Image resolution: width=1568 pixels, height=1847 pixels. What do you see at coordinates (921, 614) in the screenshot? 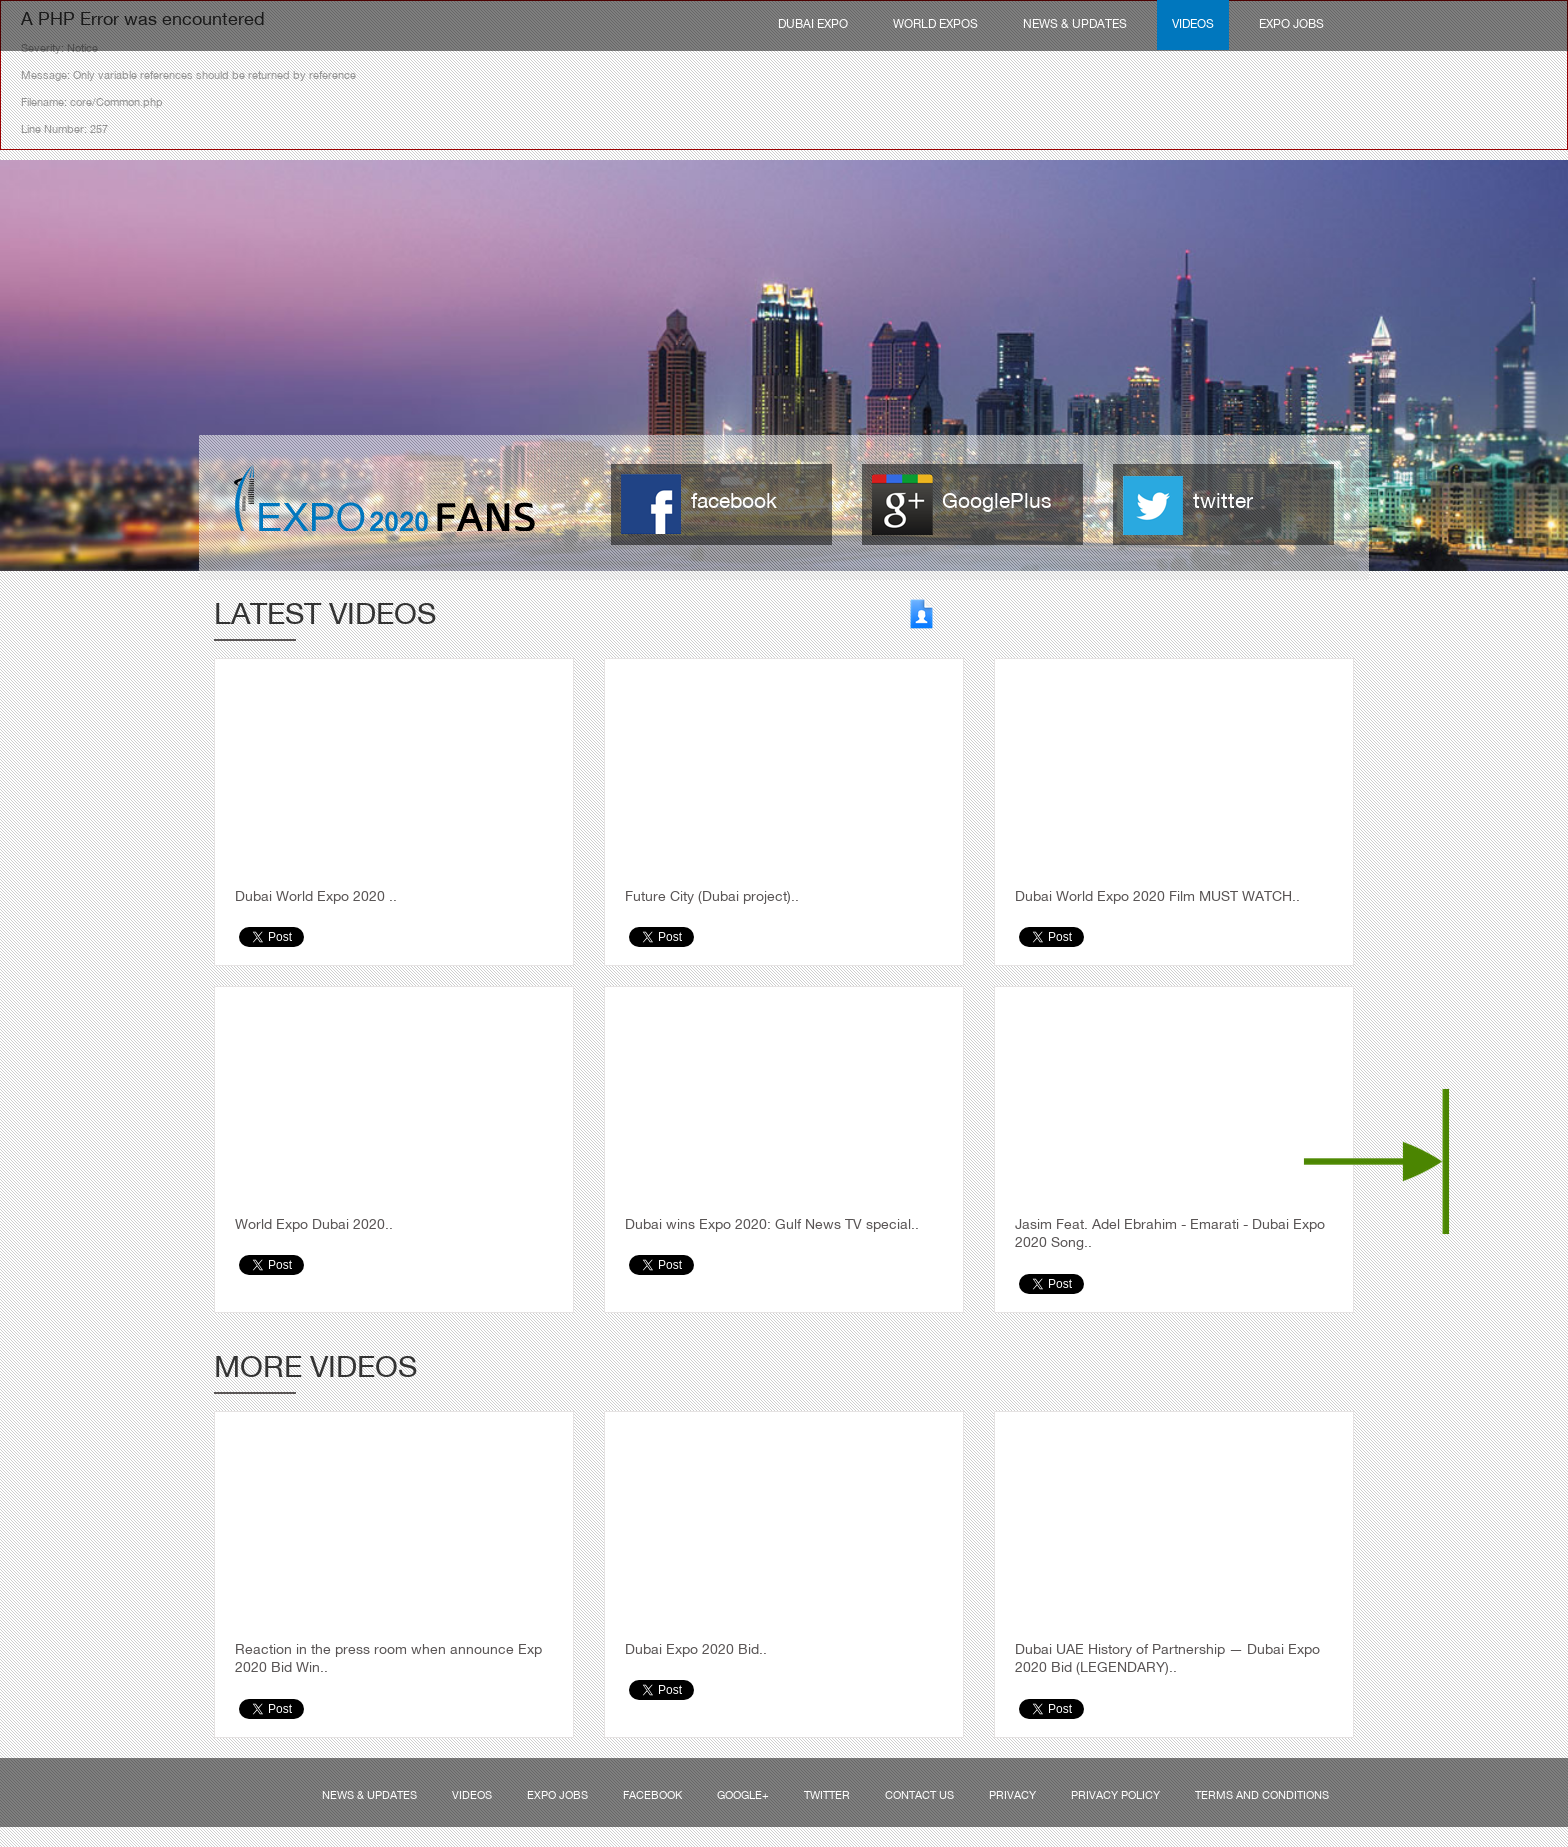
I see `open a contact file` at bounding box center [921, 614].